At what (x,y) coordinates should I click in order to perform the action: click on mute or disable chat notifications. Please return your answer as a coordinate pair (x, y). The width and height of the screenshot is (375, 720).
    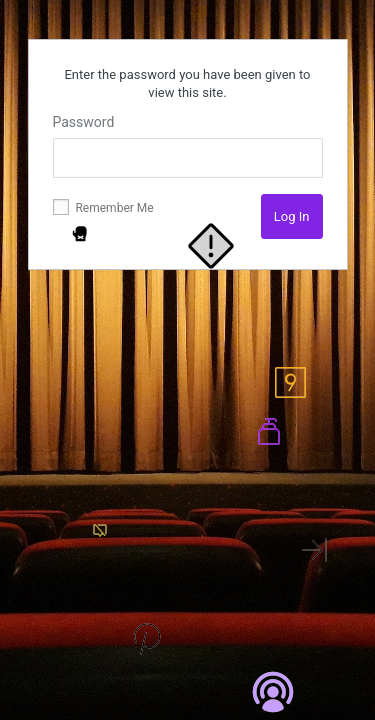
    Looking at the image, I should click on (100, 530).